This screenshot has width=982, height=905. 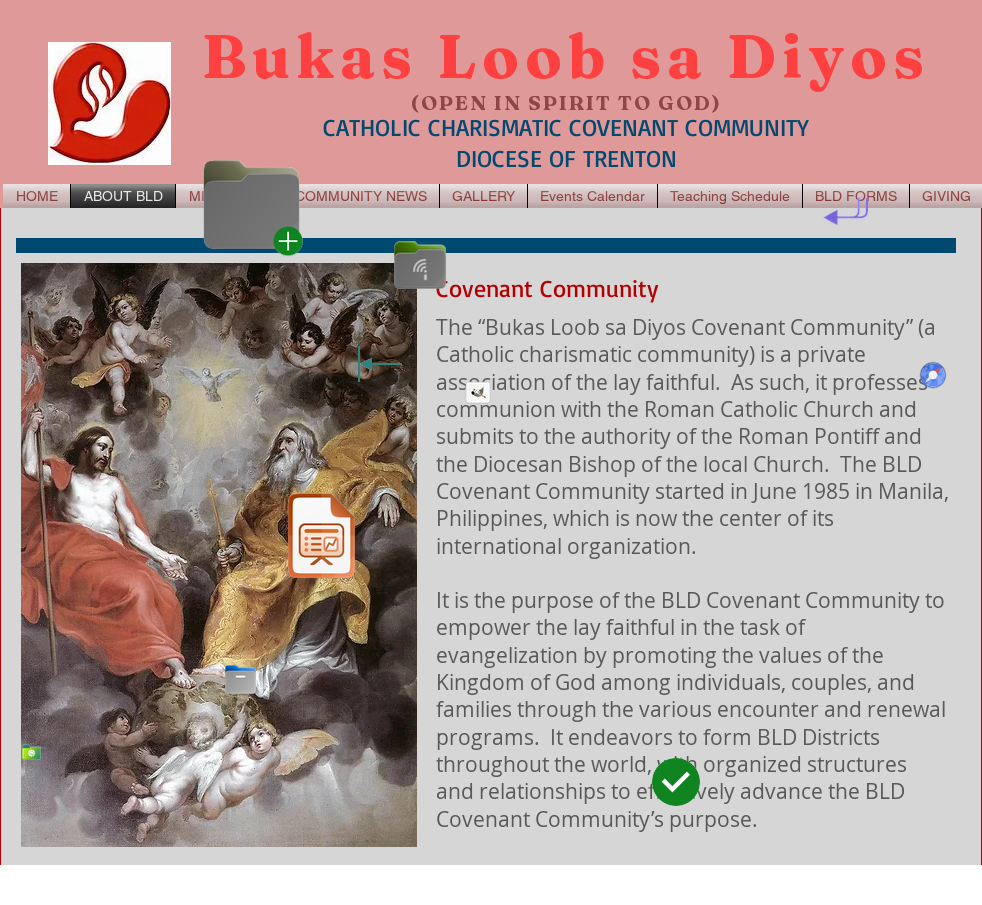 I want to click on open the files app, so click(x=240, y=679).